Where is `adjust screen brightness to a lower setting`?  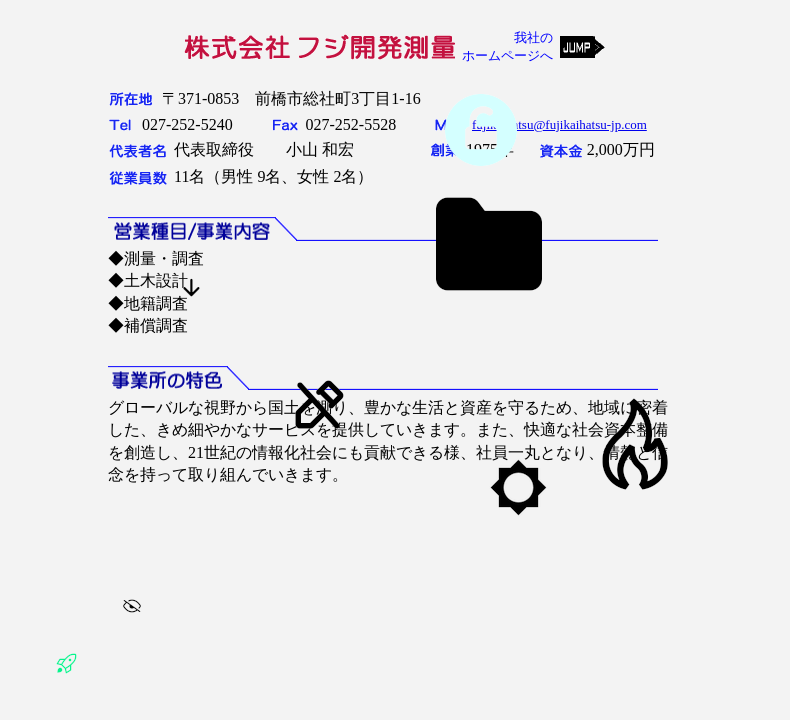 adjust screen brightness to a lower setting is located at coordinates (518, 487).